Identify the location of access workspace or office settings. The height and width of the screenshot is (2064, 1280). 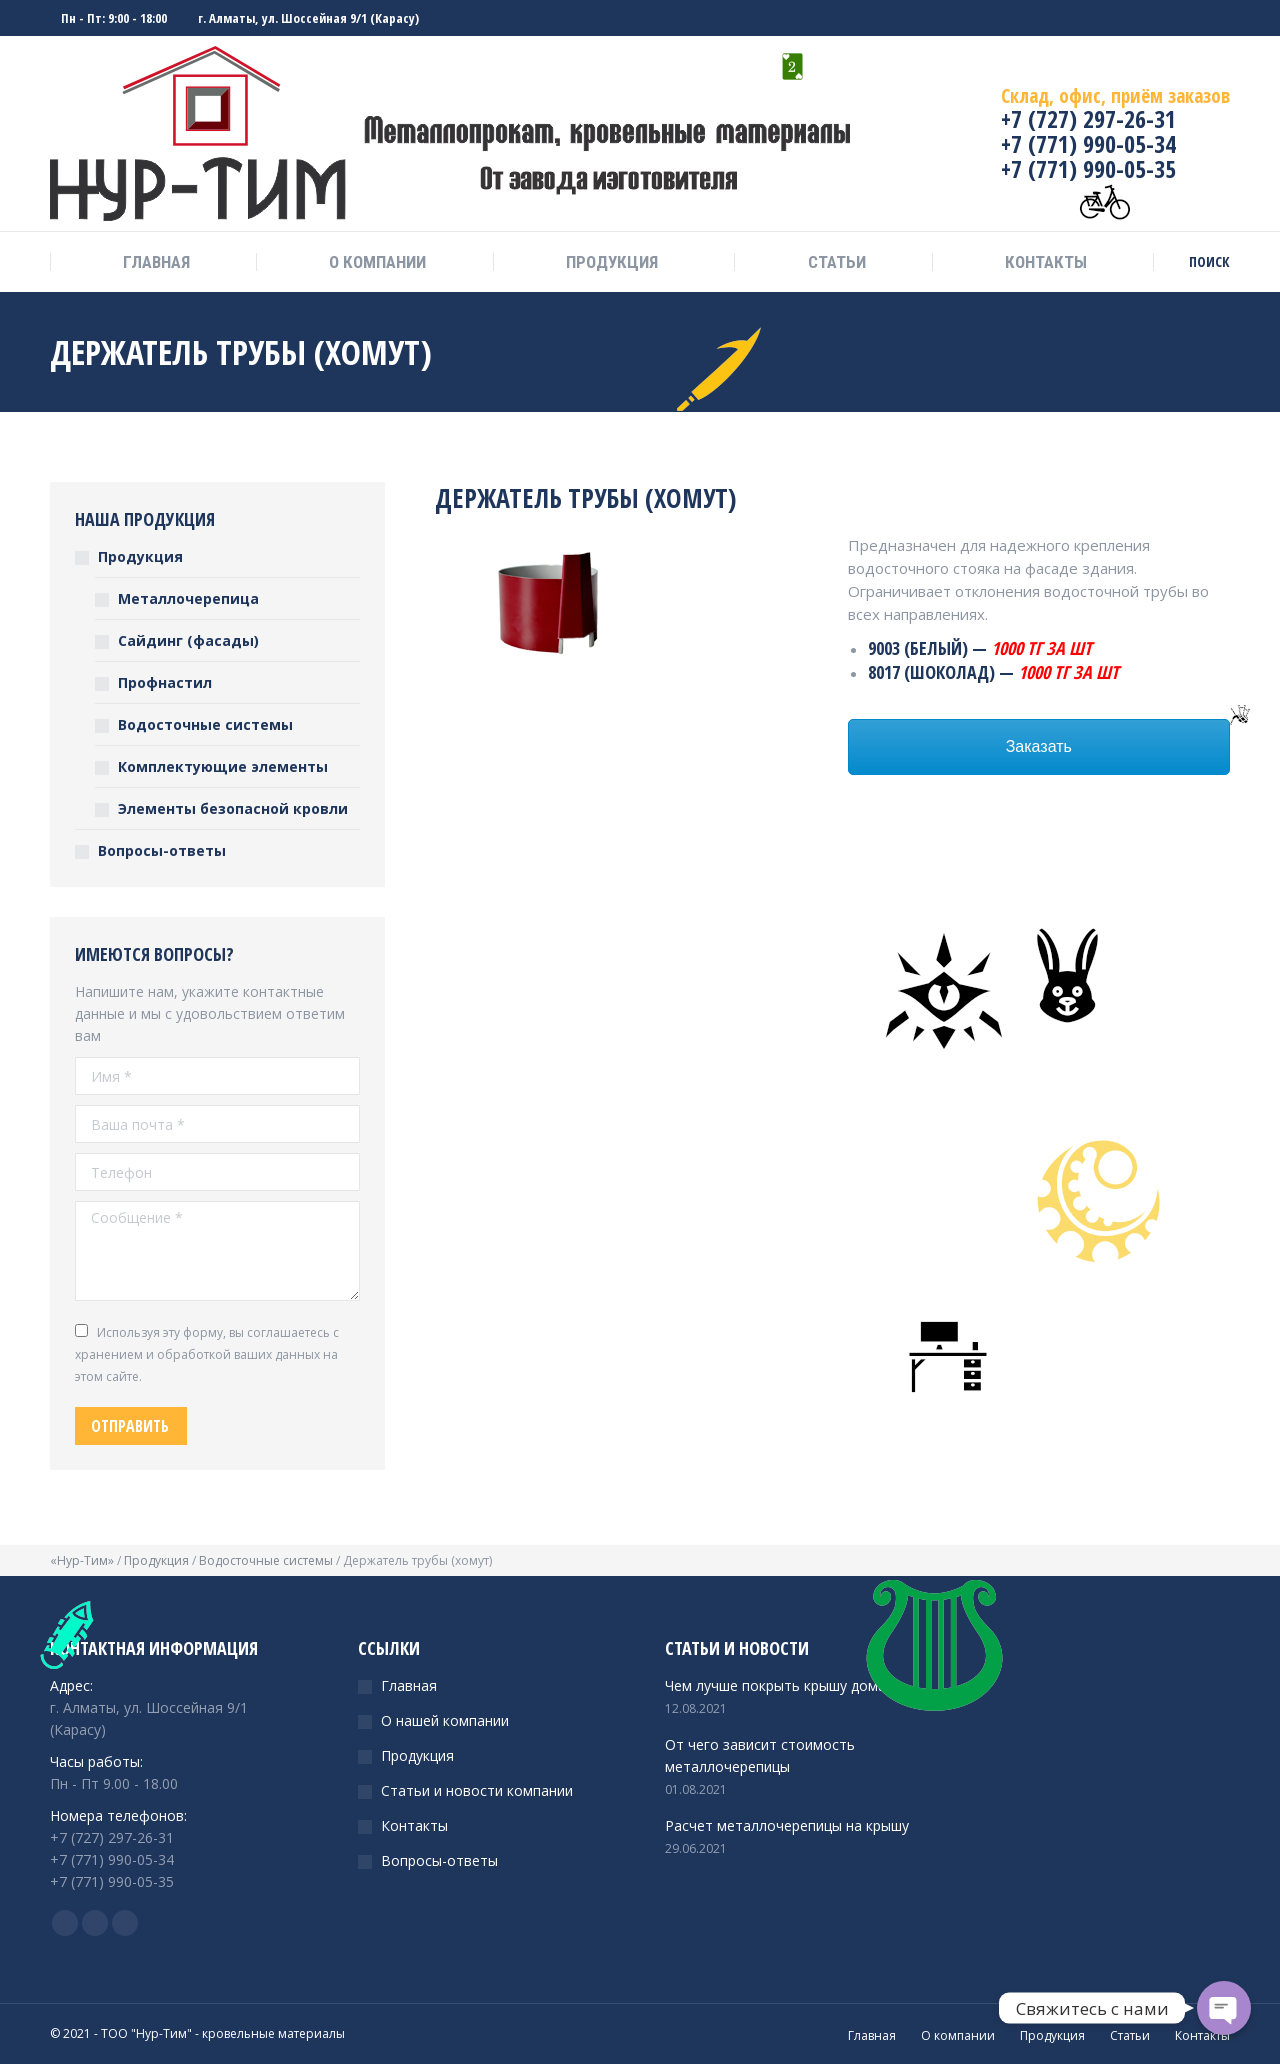
(948, 1349).